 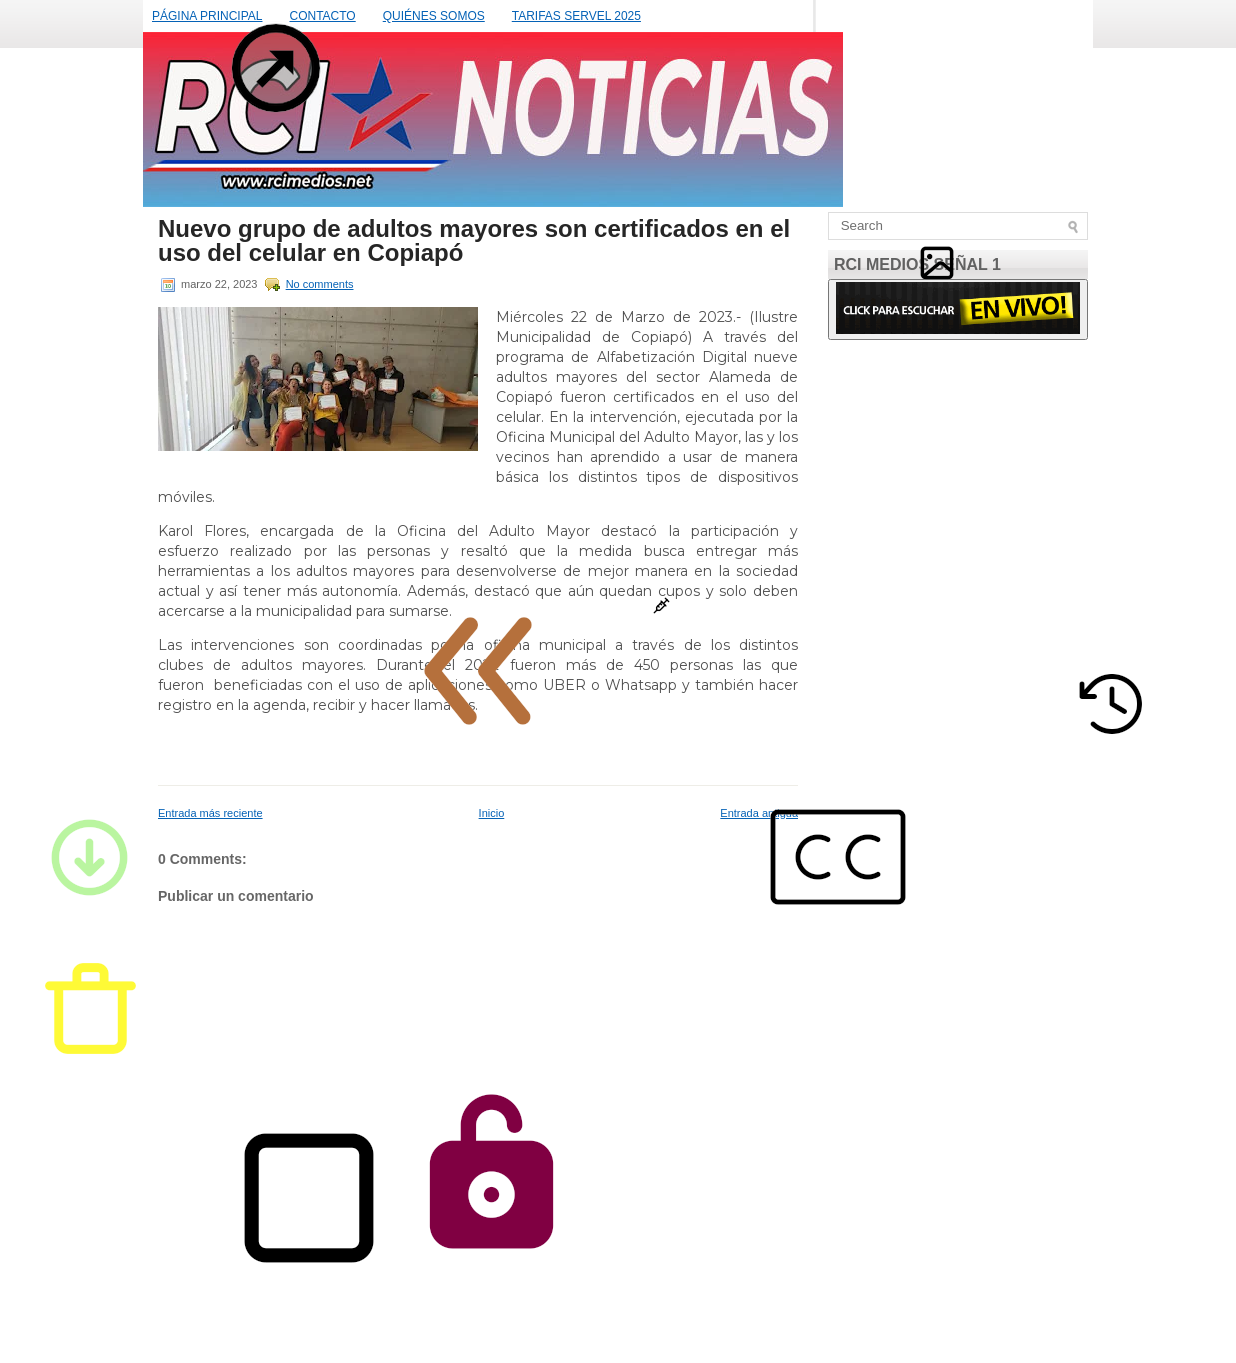 I want to click on unlock a secured item or feature, so click(x=491, y=1171).